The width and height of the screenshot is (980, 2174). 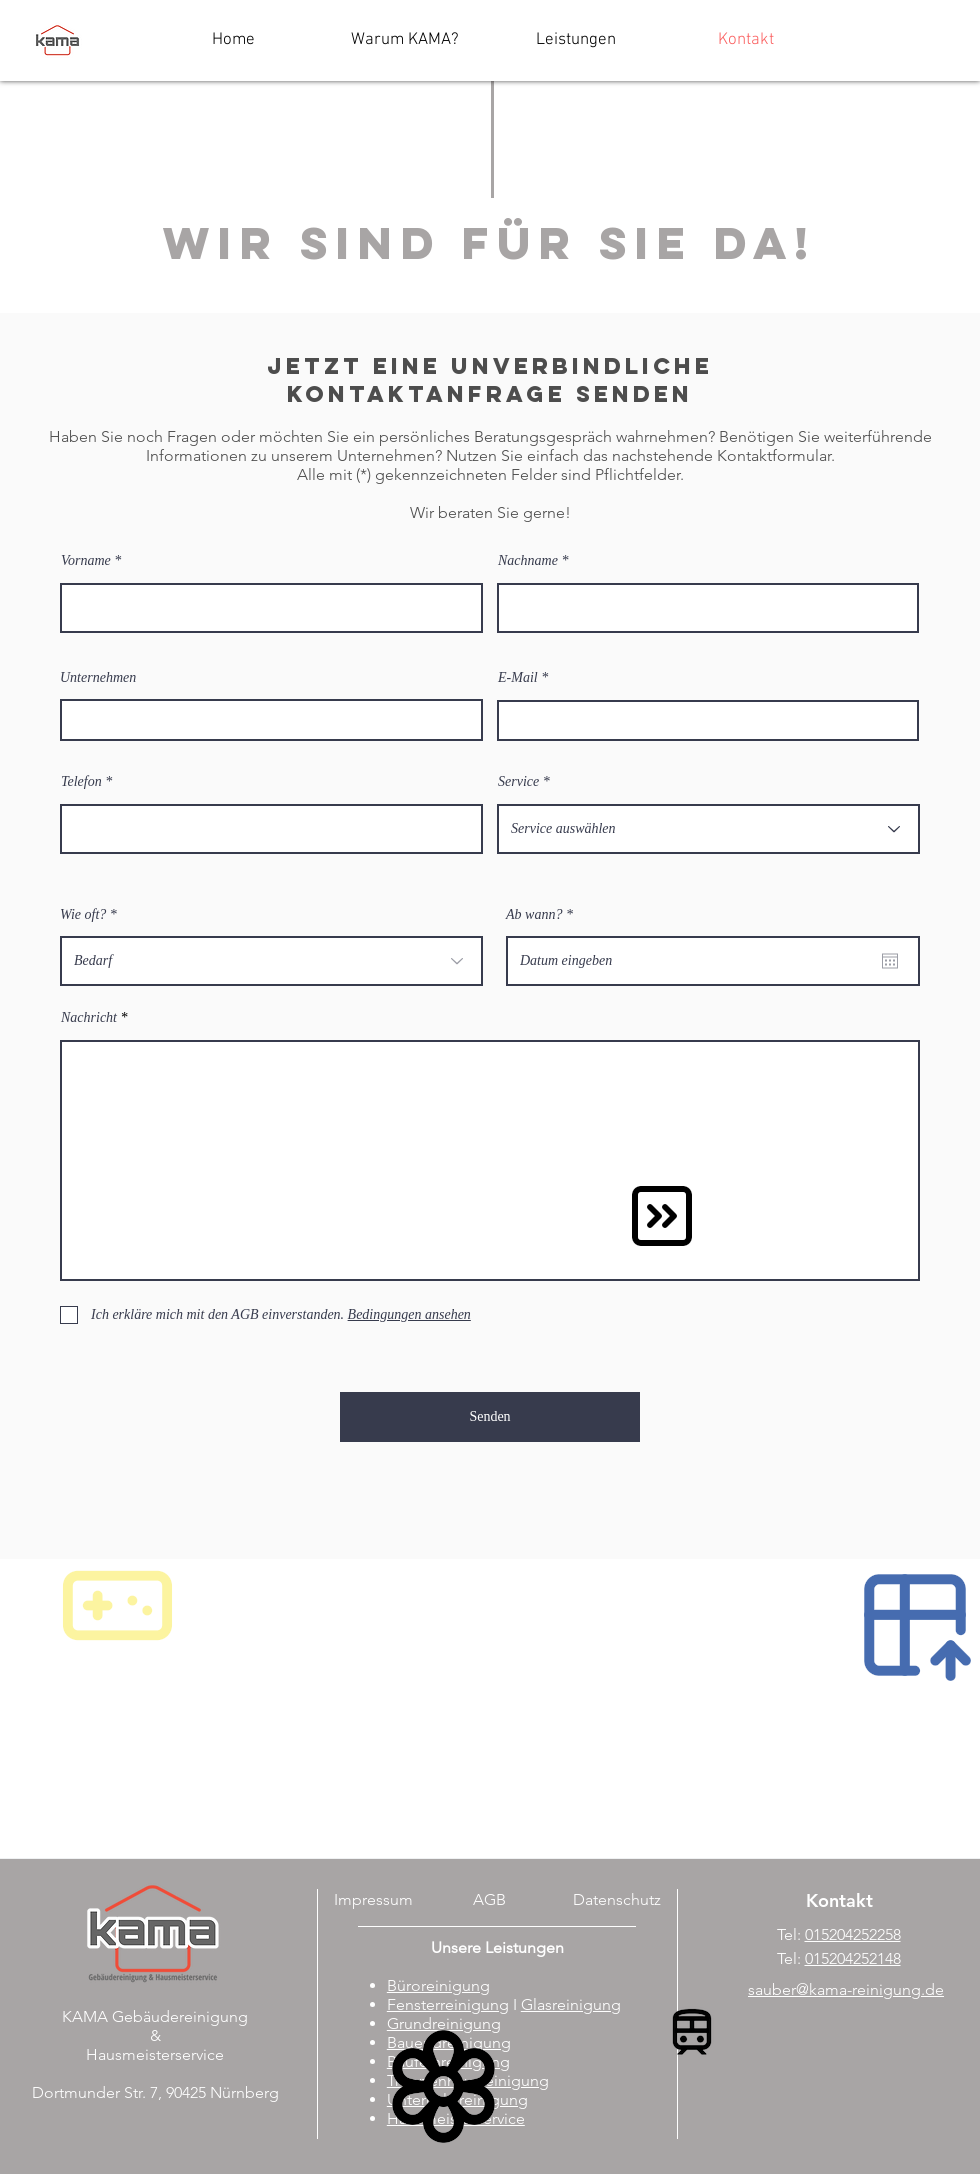 I want to click on access gaming or game center features, so click(x=117, y=1605).